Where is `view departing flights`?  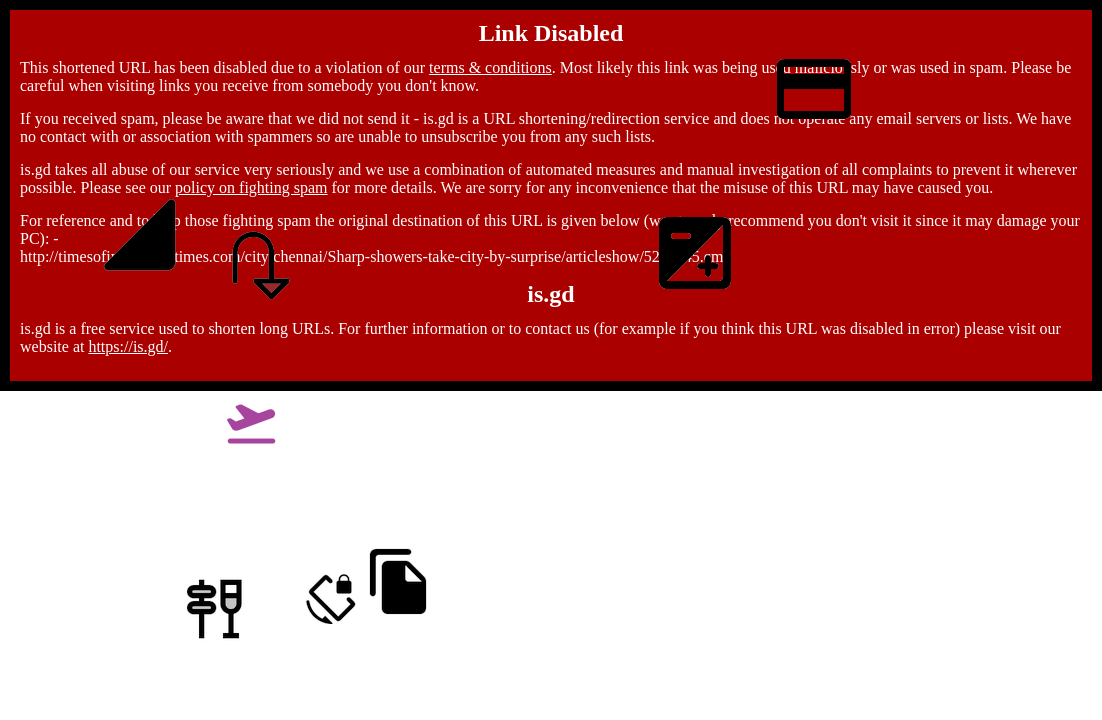 view departing flights is located at coordinates (251, 422).